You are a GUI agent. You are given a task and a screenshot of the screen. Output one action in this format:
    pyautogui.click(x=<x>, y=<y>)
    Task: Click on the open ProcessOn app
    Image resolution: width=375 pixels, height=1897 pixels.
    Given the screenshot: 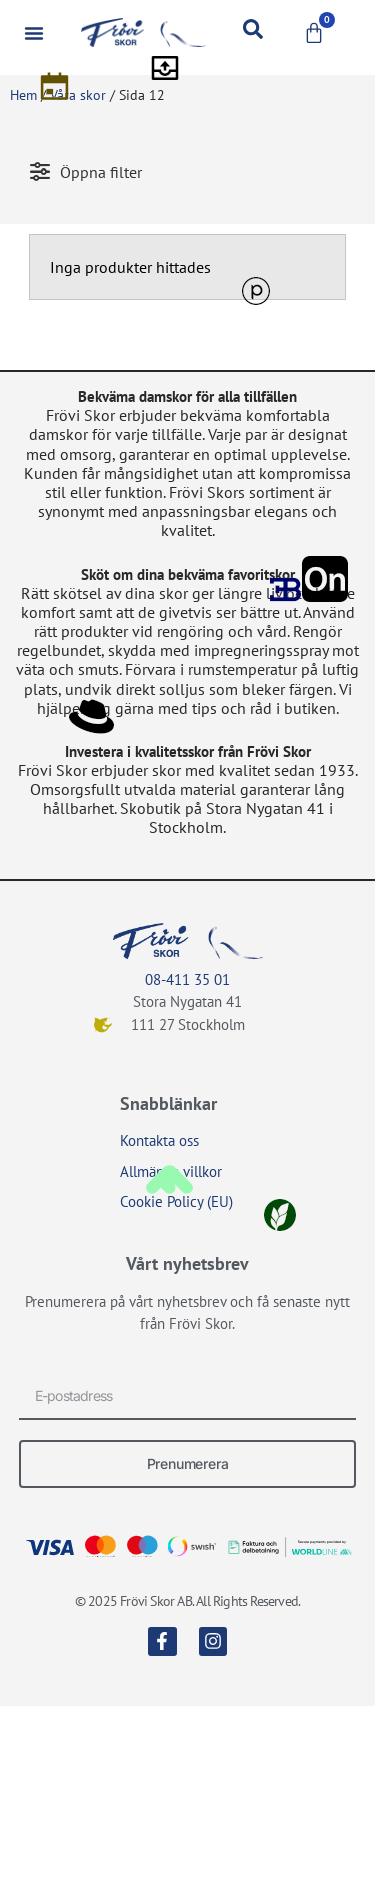 What is the action you would take?
    pyautogui.click(x=325, y=579)
    